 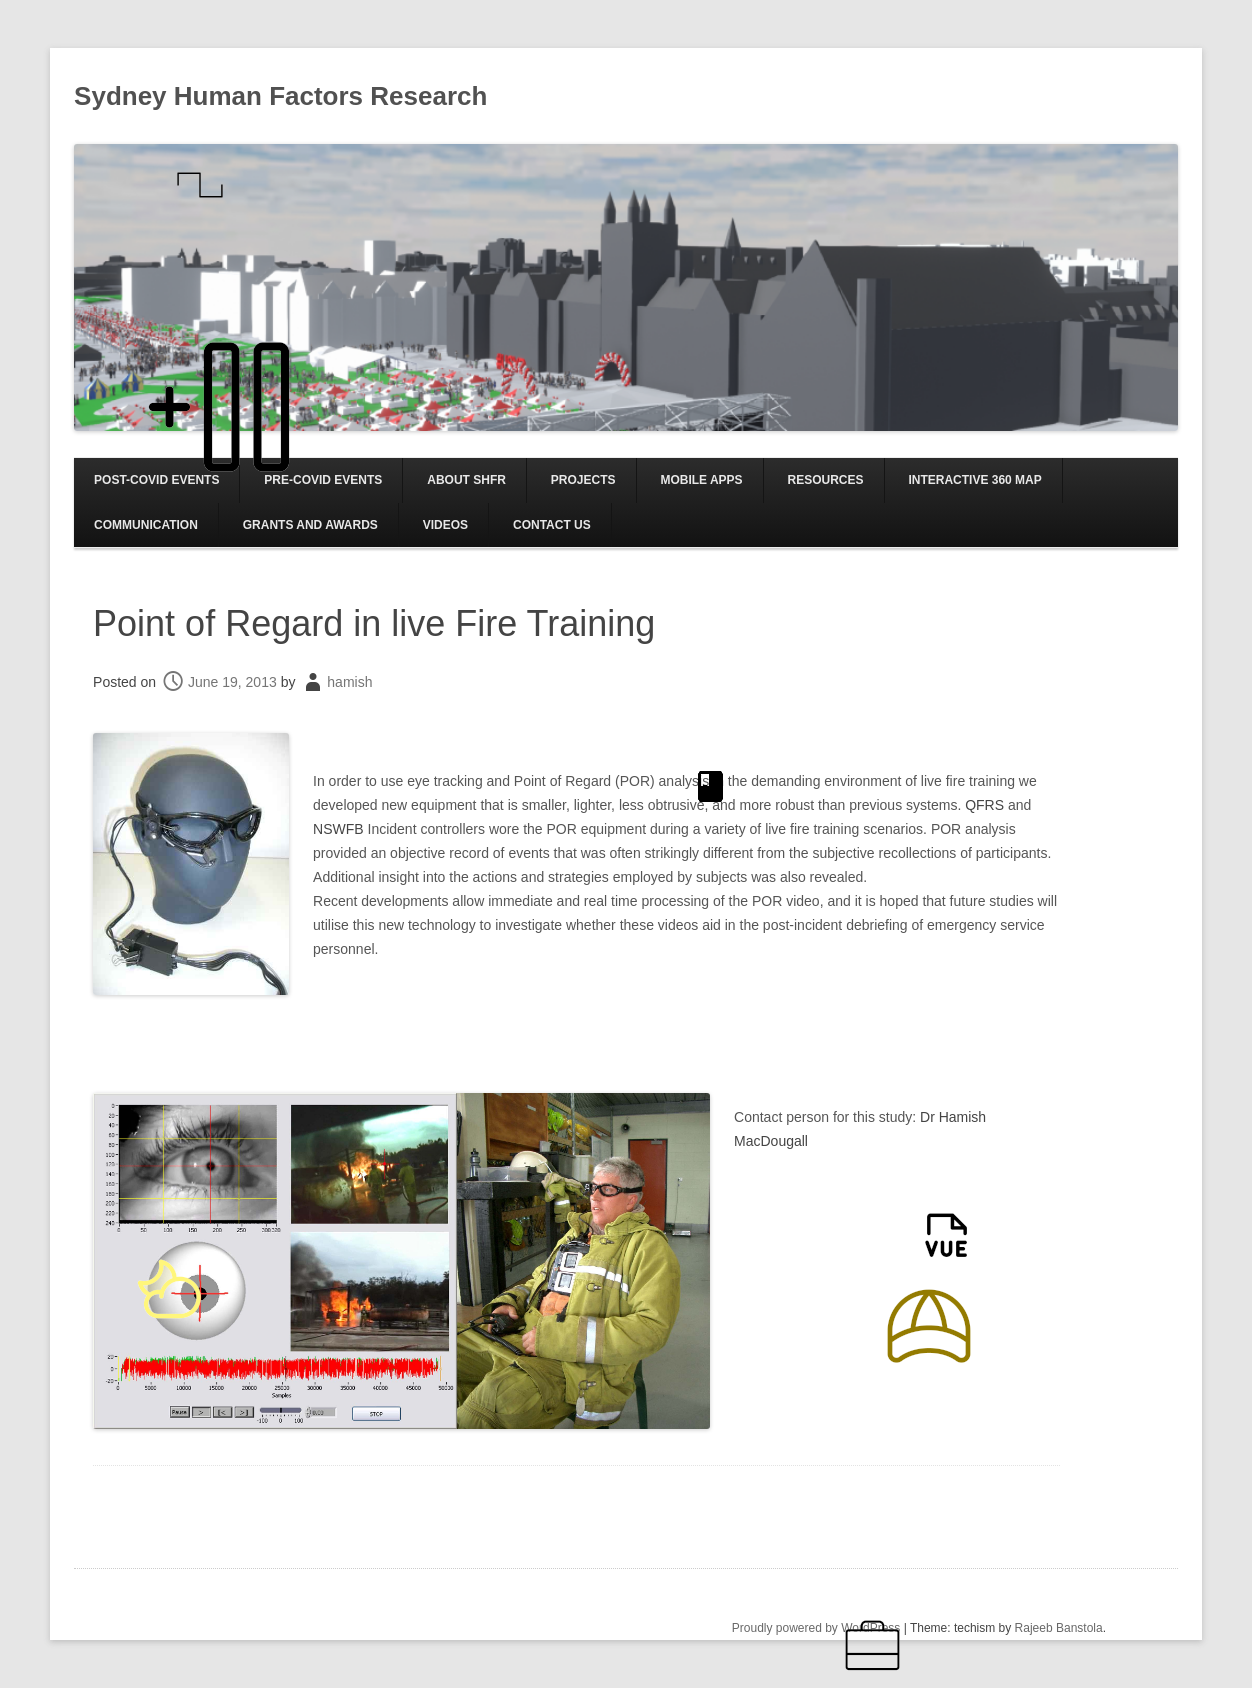 I want to click on add a new column to the left, so click(x=230, y=407).